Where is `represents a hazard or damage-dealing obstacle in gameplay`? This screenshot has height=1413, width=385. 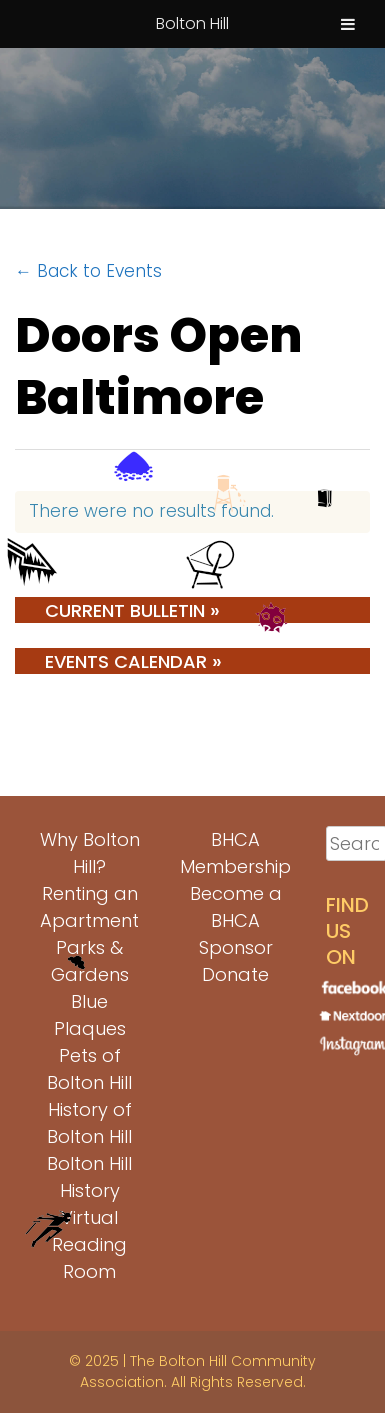
represents a hazard or damage-dealing obstacle in gameplay is located at coordinates (271, 617).